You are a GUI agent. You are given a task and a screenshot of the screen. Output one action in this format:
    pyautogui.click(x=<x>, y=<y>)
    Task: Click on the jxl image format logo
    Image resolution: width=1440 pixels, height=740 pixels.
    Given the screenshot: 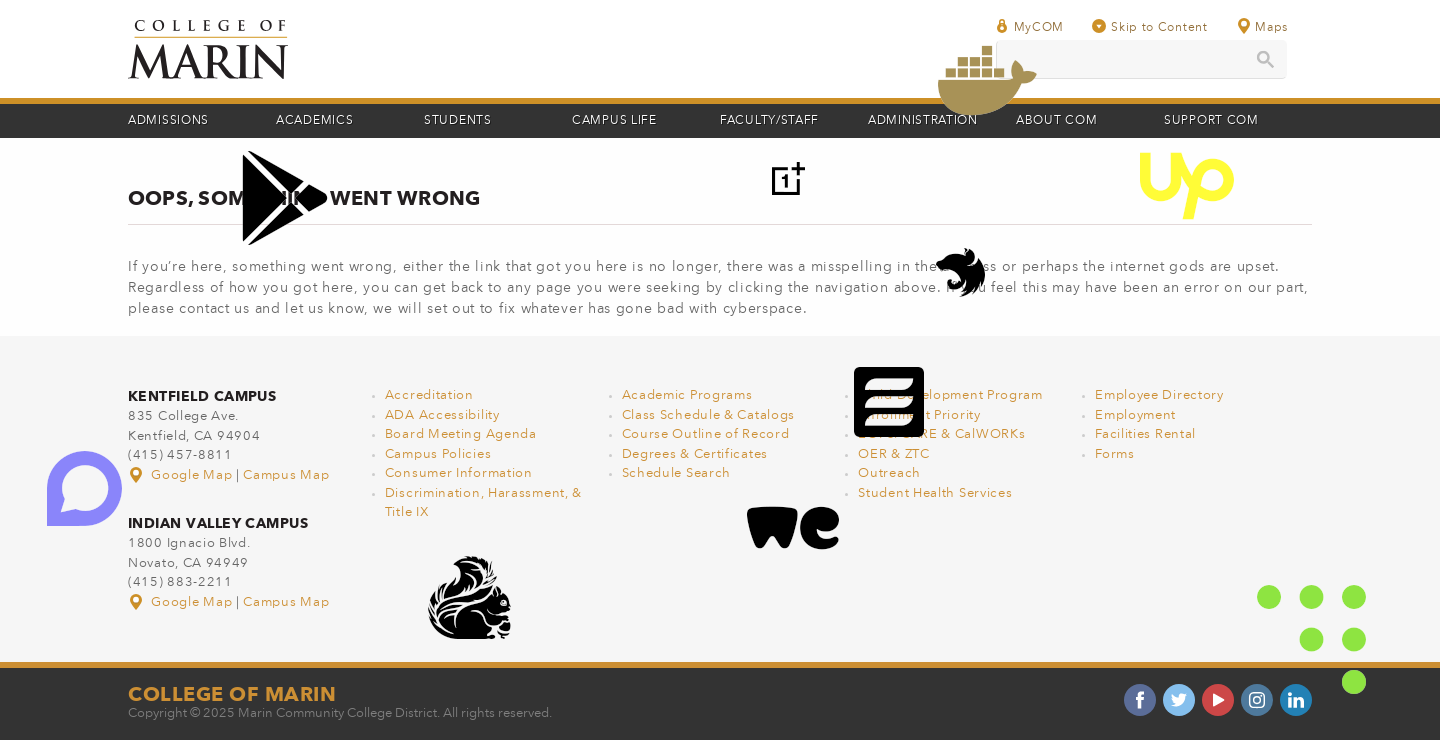 What is the action you would take?
    pyautogui.click(x=889, y=402)
    